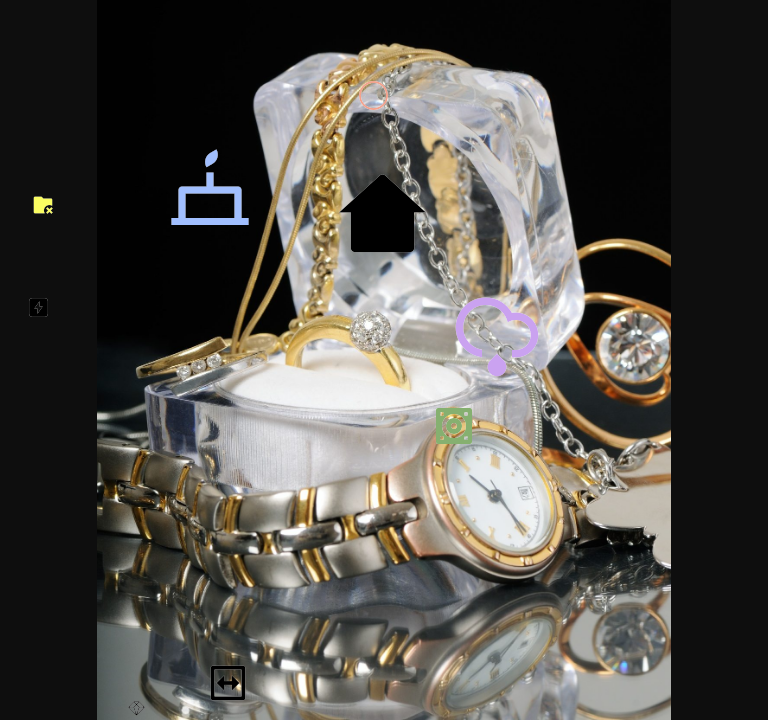 The width and height of the screenshot is (768, 720). I want to click on view birthday or celebration notifications, so click(210, 190).